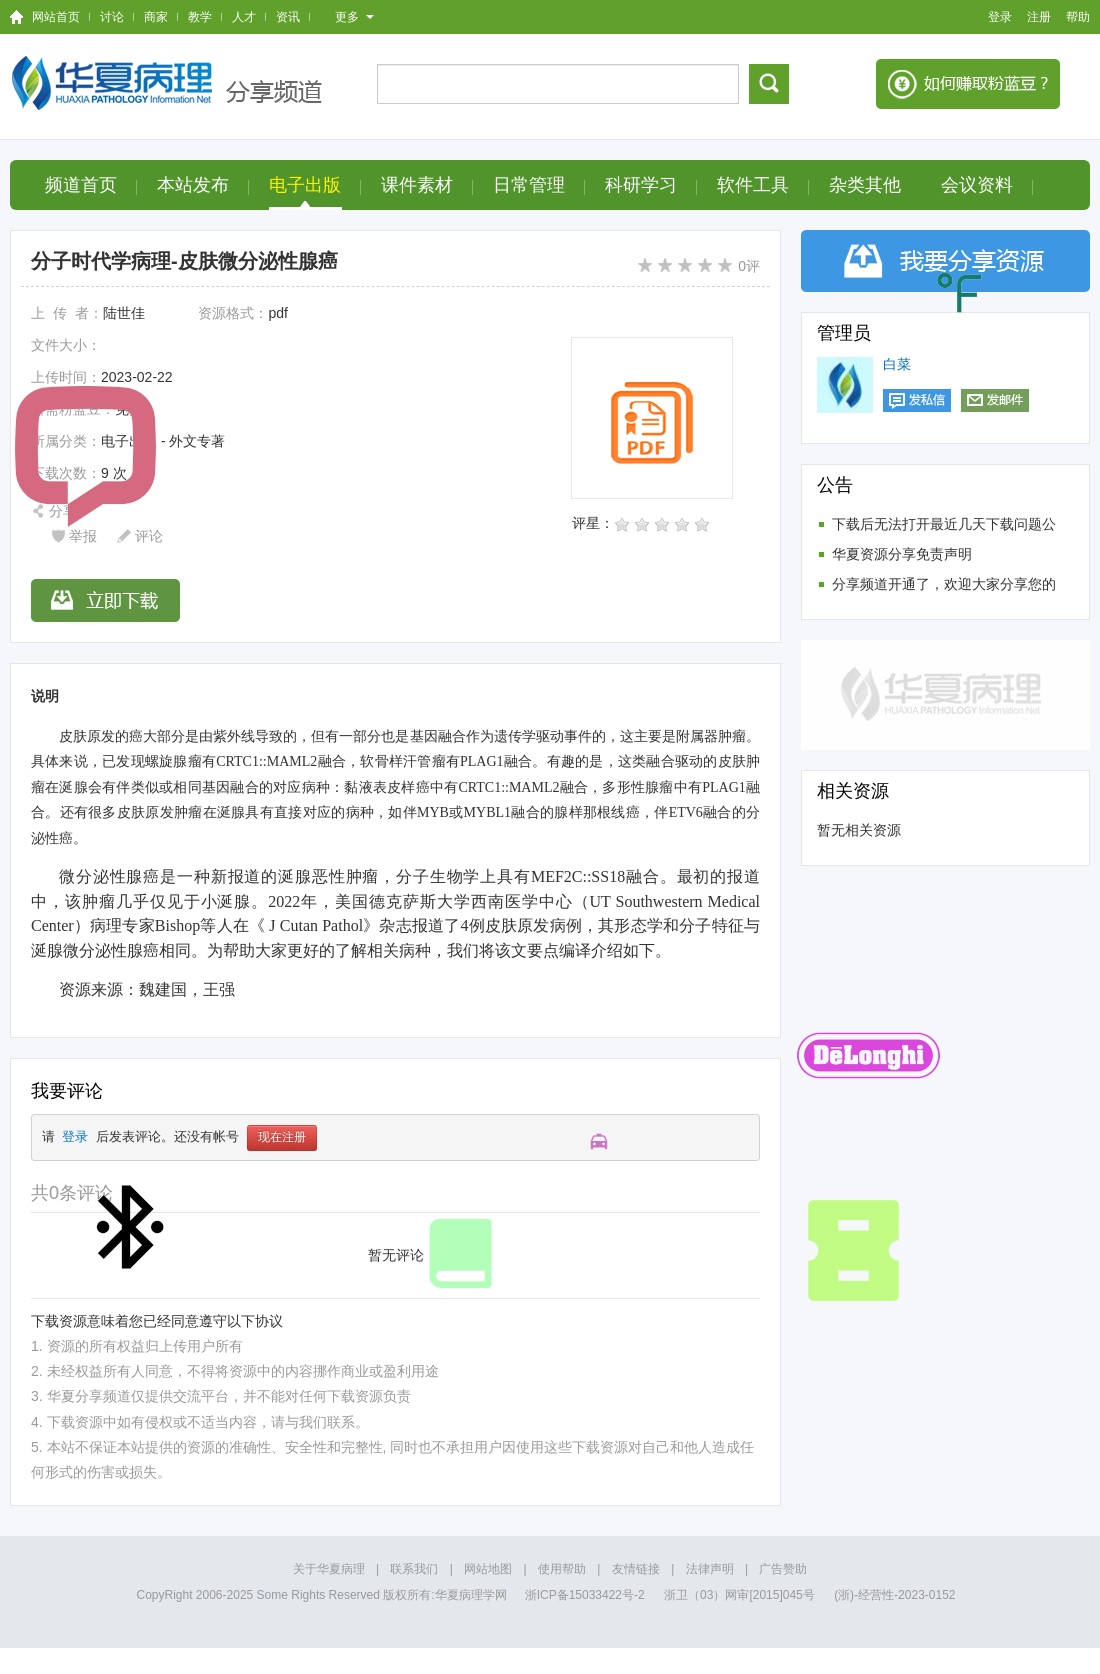 Image resolution: width=1100 pixels, height=1674 pixels. Describe the element at coordinates (868, 1055) in the screenshot. I see `De'Longhi brand logo` at that location.